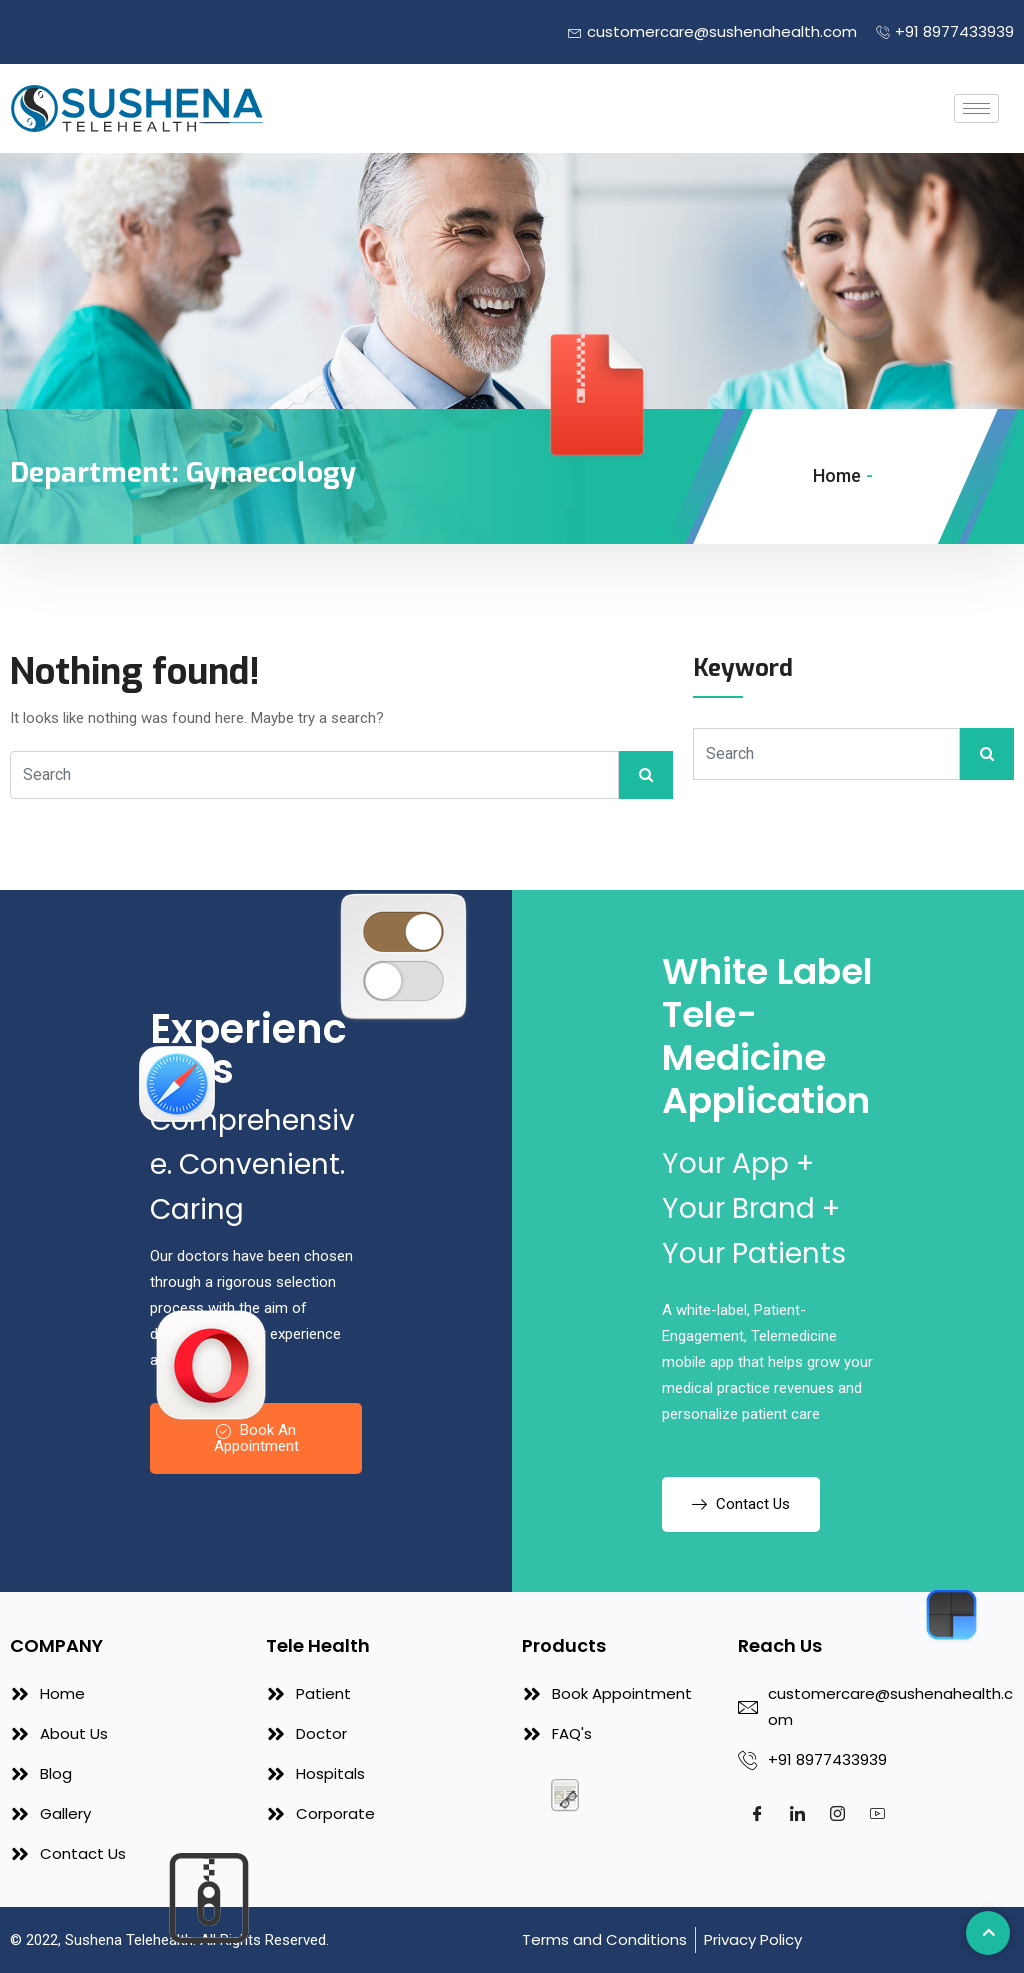  Describe the element at coordinates (951, 1614) in the screenshot. I see `switch to workspace in bottom-right position` at that location.